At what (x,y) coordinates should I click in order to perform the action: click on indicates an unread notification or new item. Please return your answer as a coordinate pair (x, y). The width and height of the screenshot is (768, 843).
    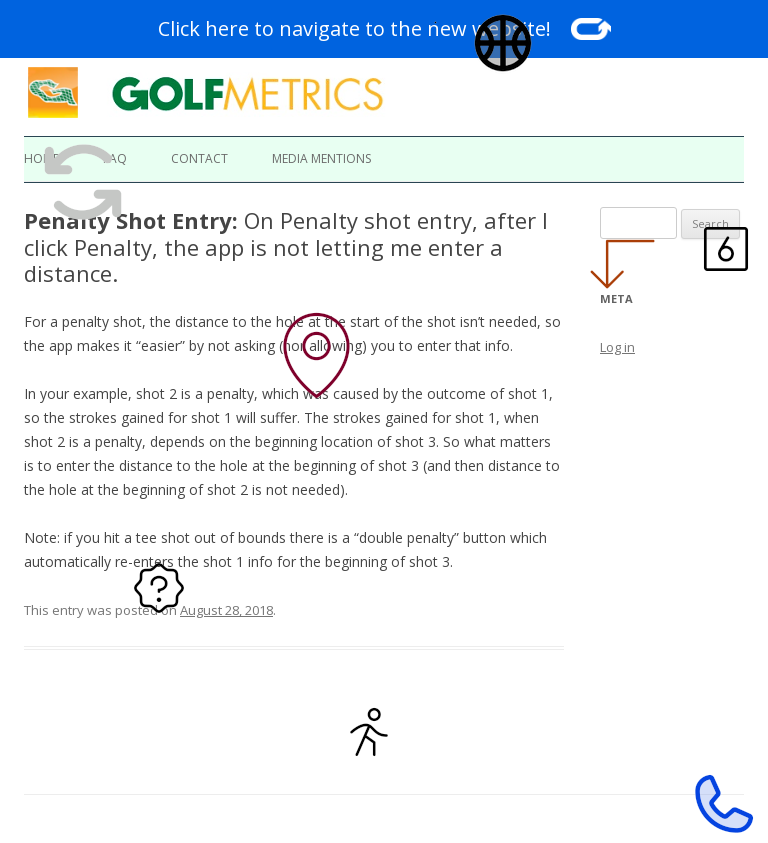
    Looking at the image, I should click on (435, 22).